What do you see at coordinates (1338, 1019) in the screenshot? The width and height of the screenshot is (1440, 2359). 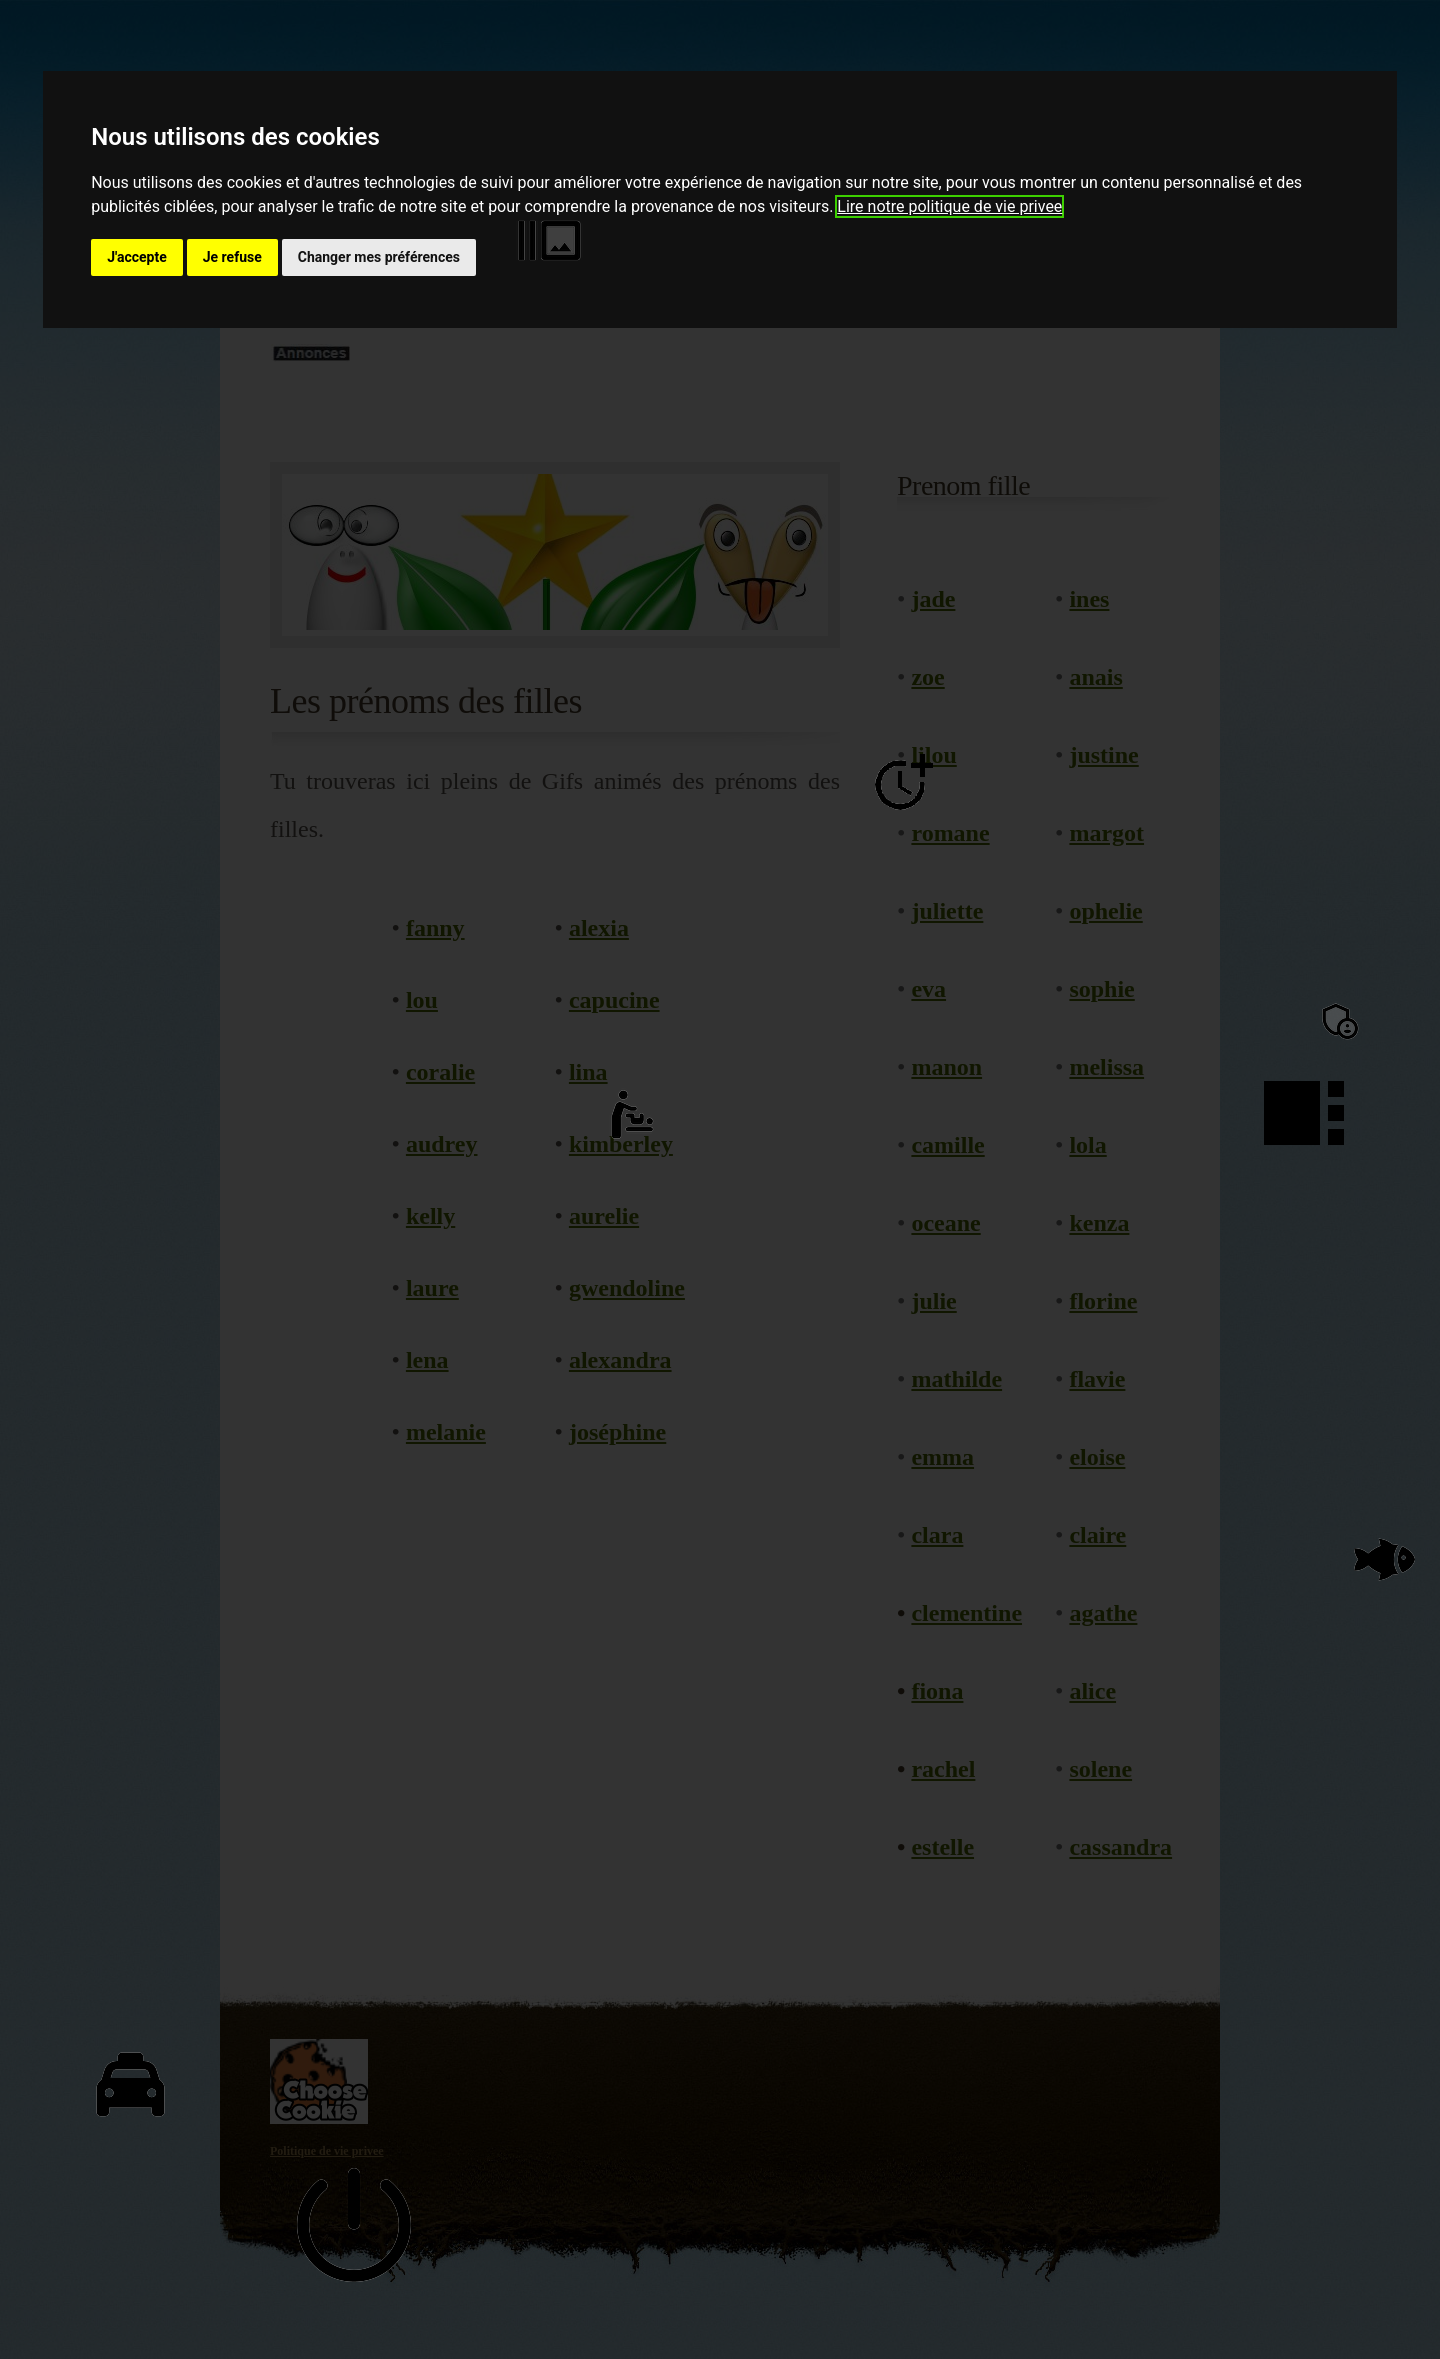 I see `access admin panel settings` at bounding box center [1338, 1019].